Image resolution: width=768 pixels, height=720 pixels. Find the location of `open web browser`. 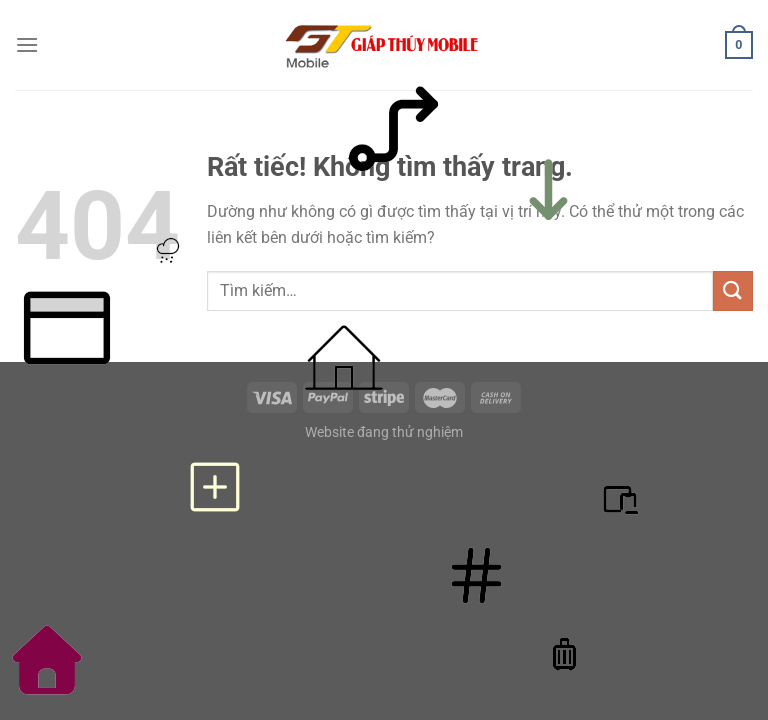

open web browser is located at coordinates (67, 328).